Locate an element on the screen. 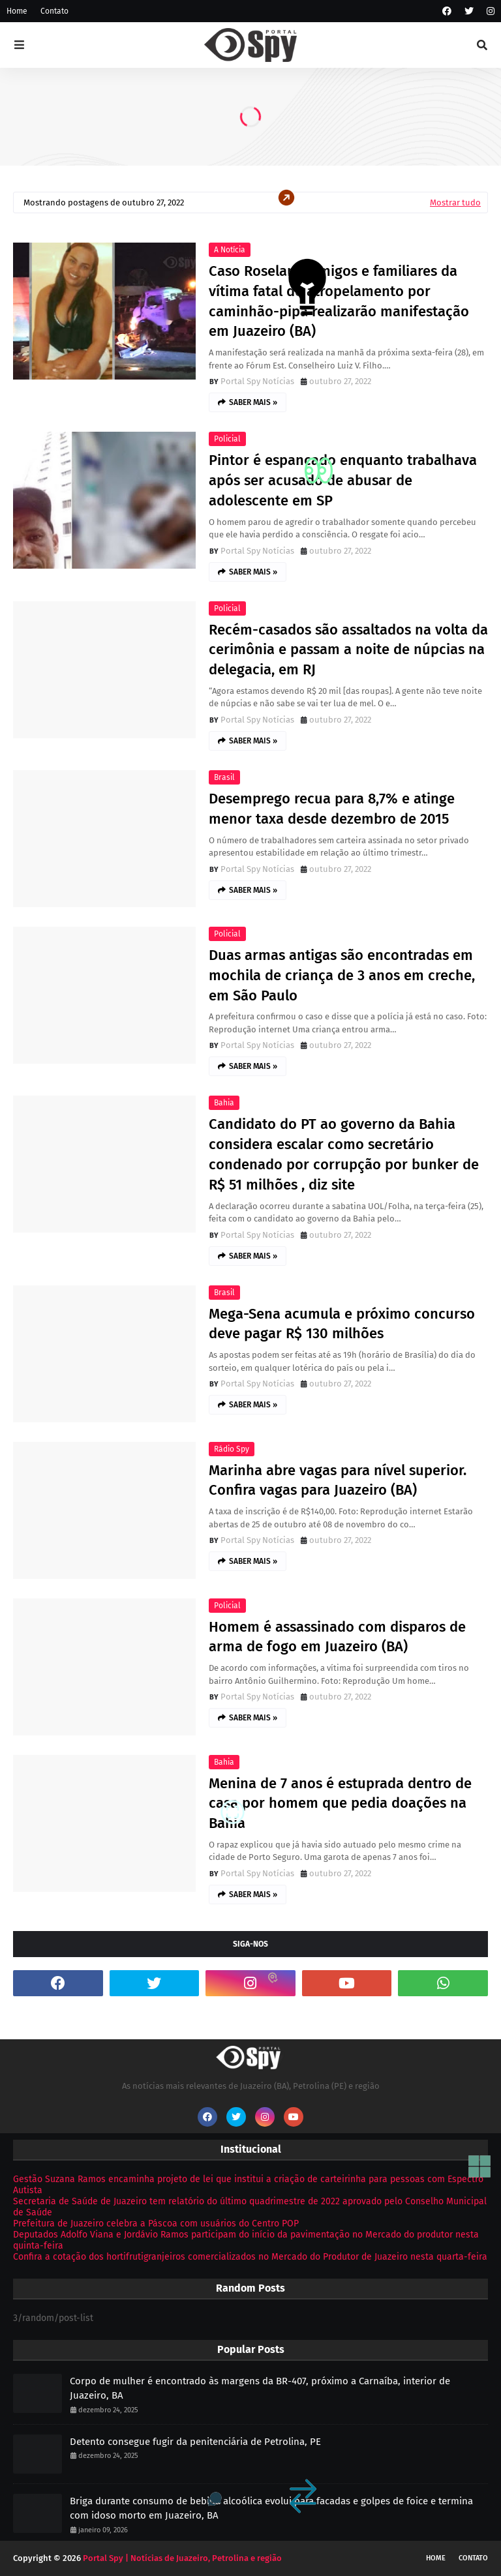  open messaging or chat is located at coordinates (215, 2499).